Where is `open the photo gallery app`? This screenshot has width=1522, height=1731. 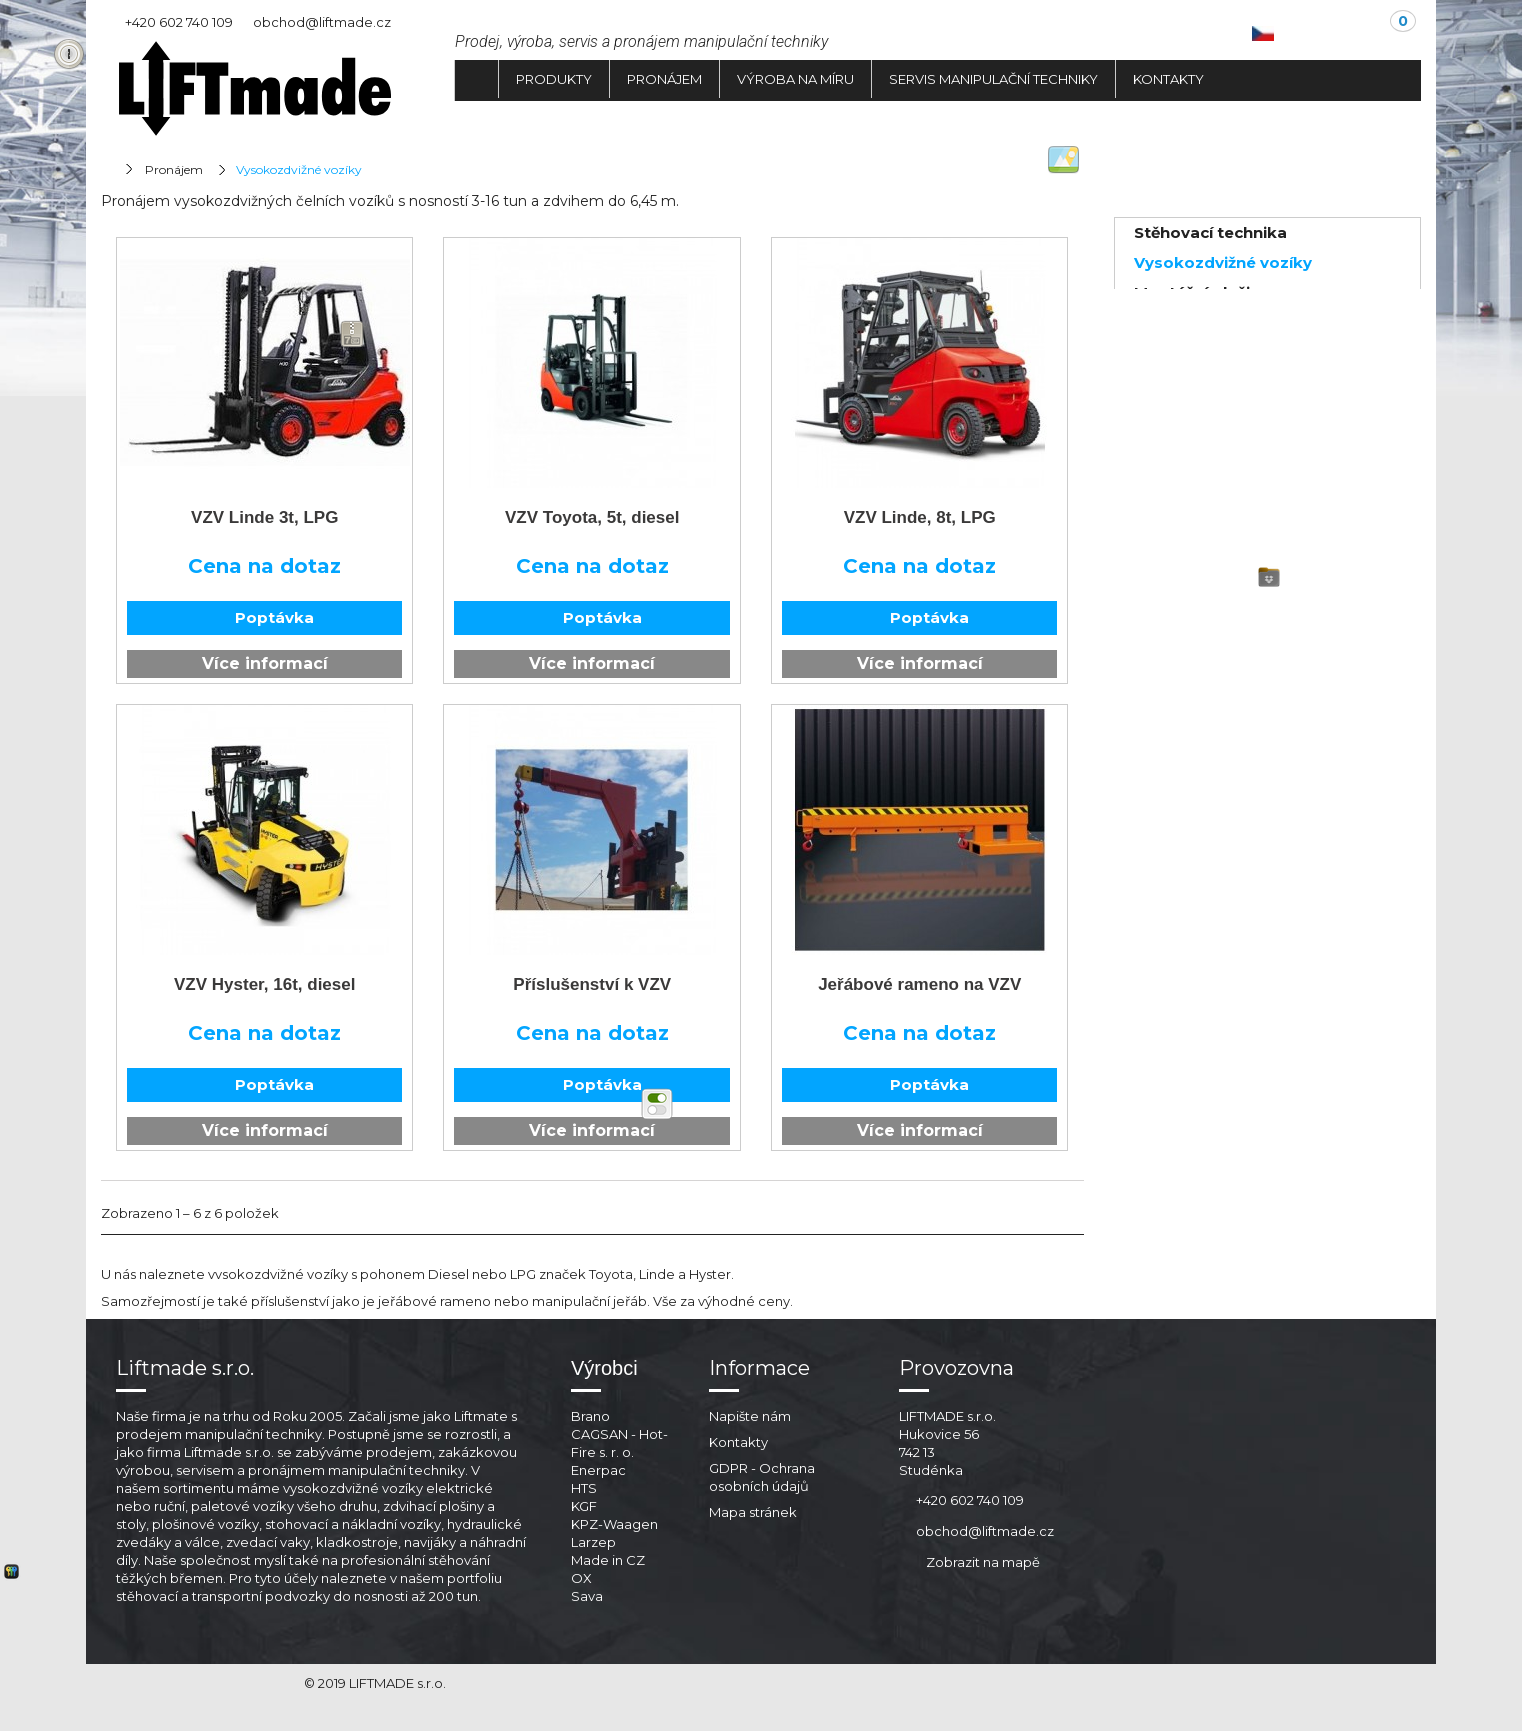 open the photo gallery app is located at coordinates (1063, 159).